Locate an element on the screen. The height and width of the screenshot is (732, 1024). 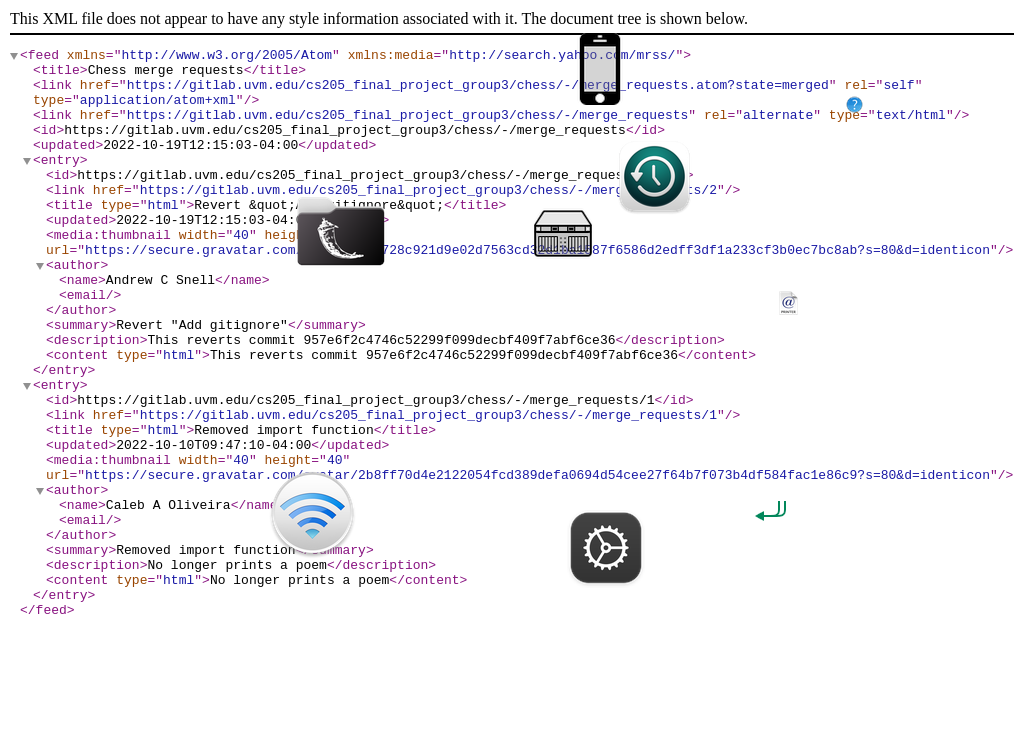
open Time Machine backup and restore utility is located at coordinates (654, 176).